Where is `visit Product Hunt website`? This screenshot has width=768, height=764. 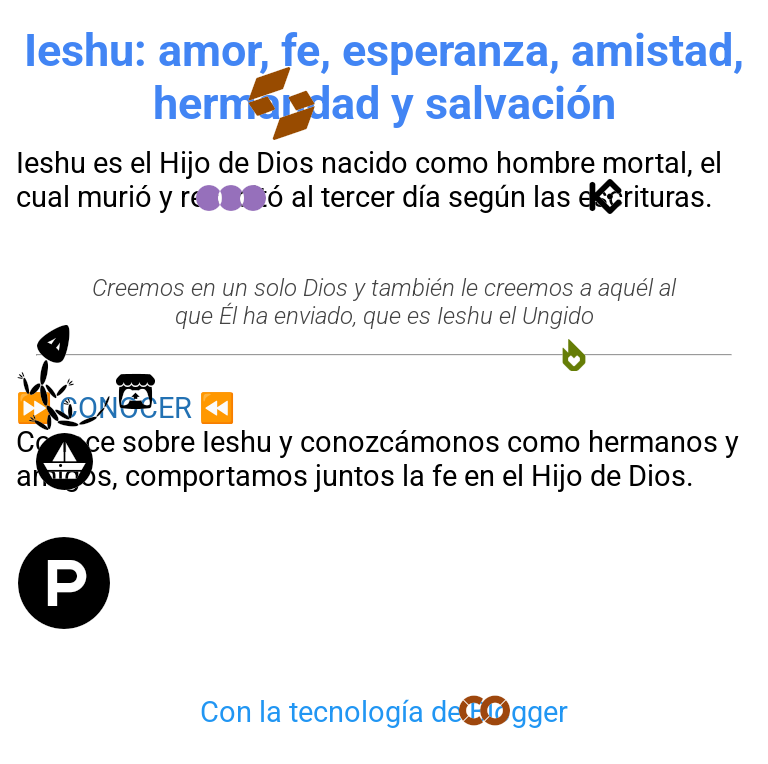
visit Product Hunt website is located at coordinates (64, 583).